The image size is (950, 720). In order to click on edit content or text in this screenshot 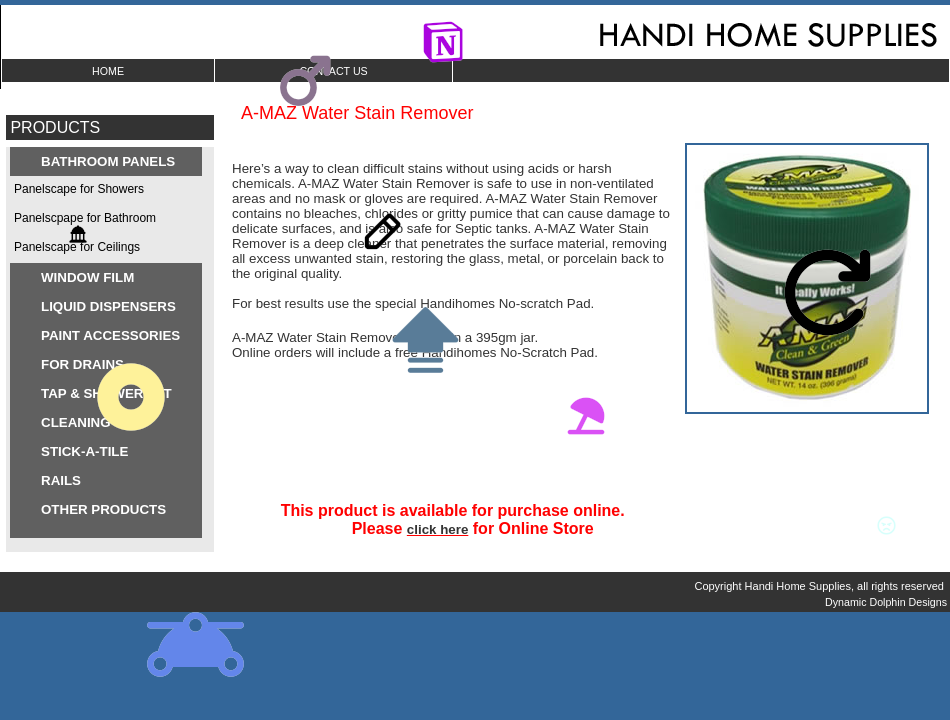, I will do `click(382, 232)`.